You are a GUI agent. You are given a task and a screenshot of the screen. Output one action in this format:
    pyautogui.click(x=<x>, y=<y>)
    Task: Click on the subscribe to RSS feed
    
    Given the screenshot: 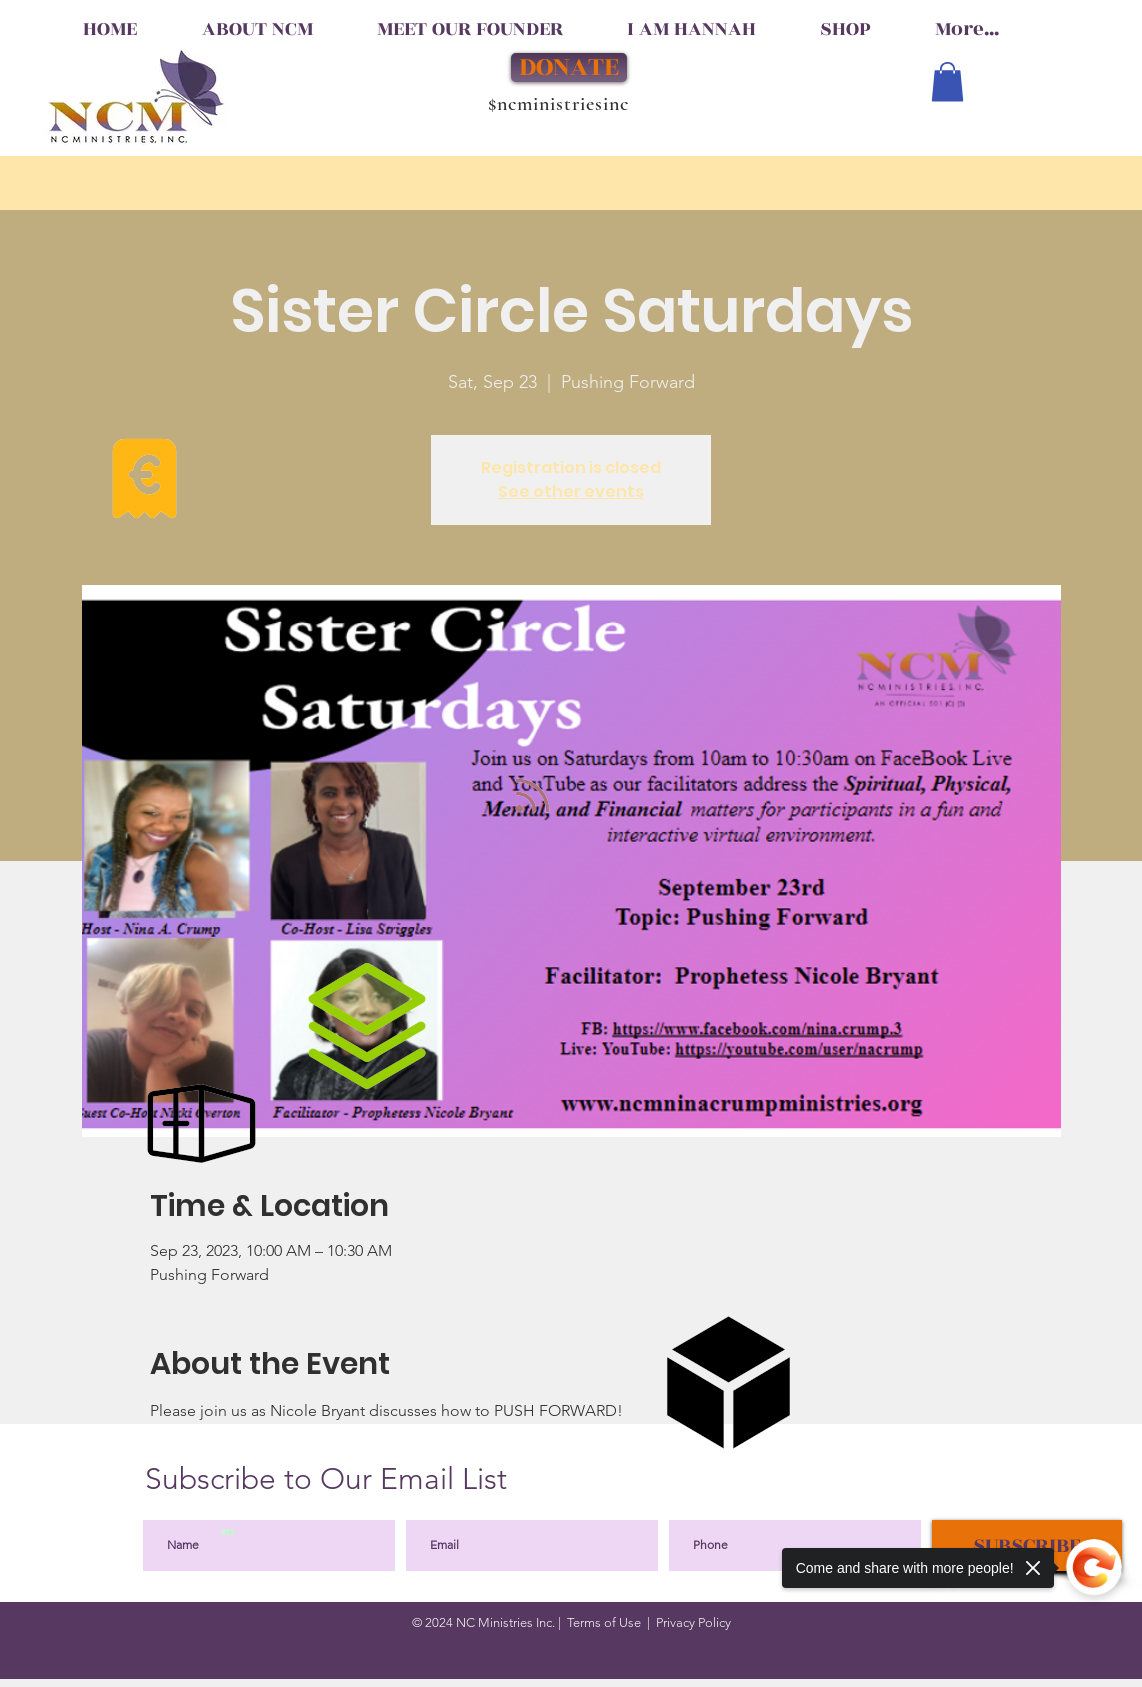 What is the action you would take?
    pyautogui.click(x=532, y=795)
    